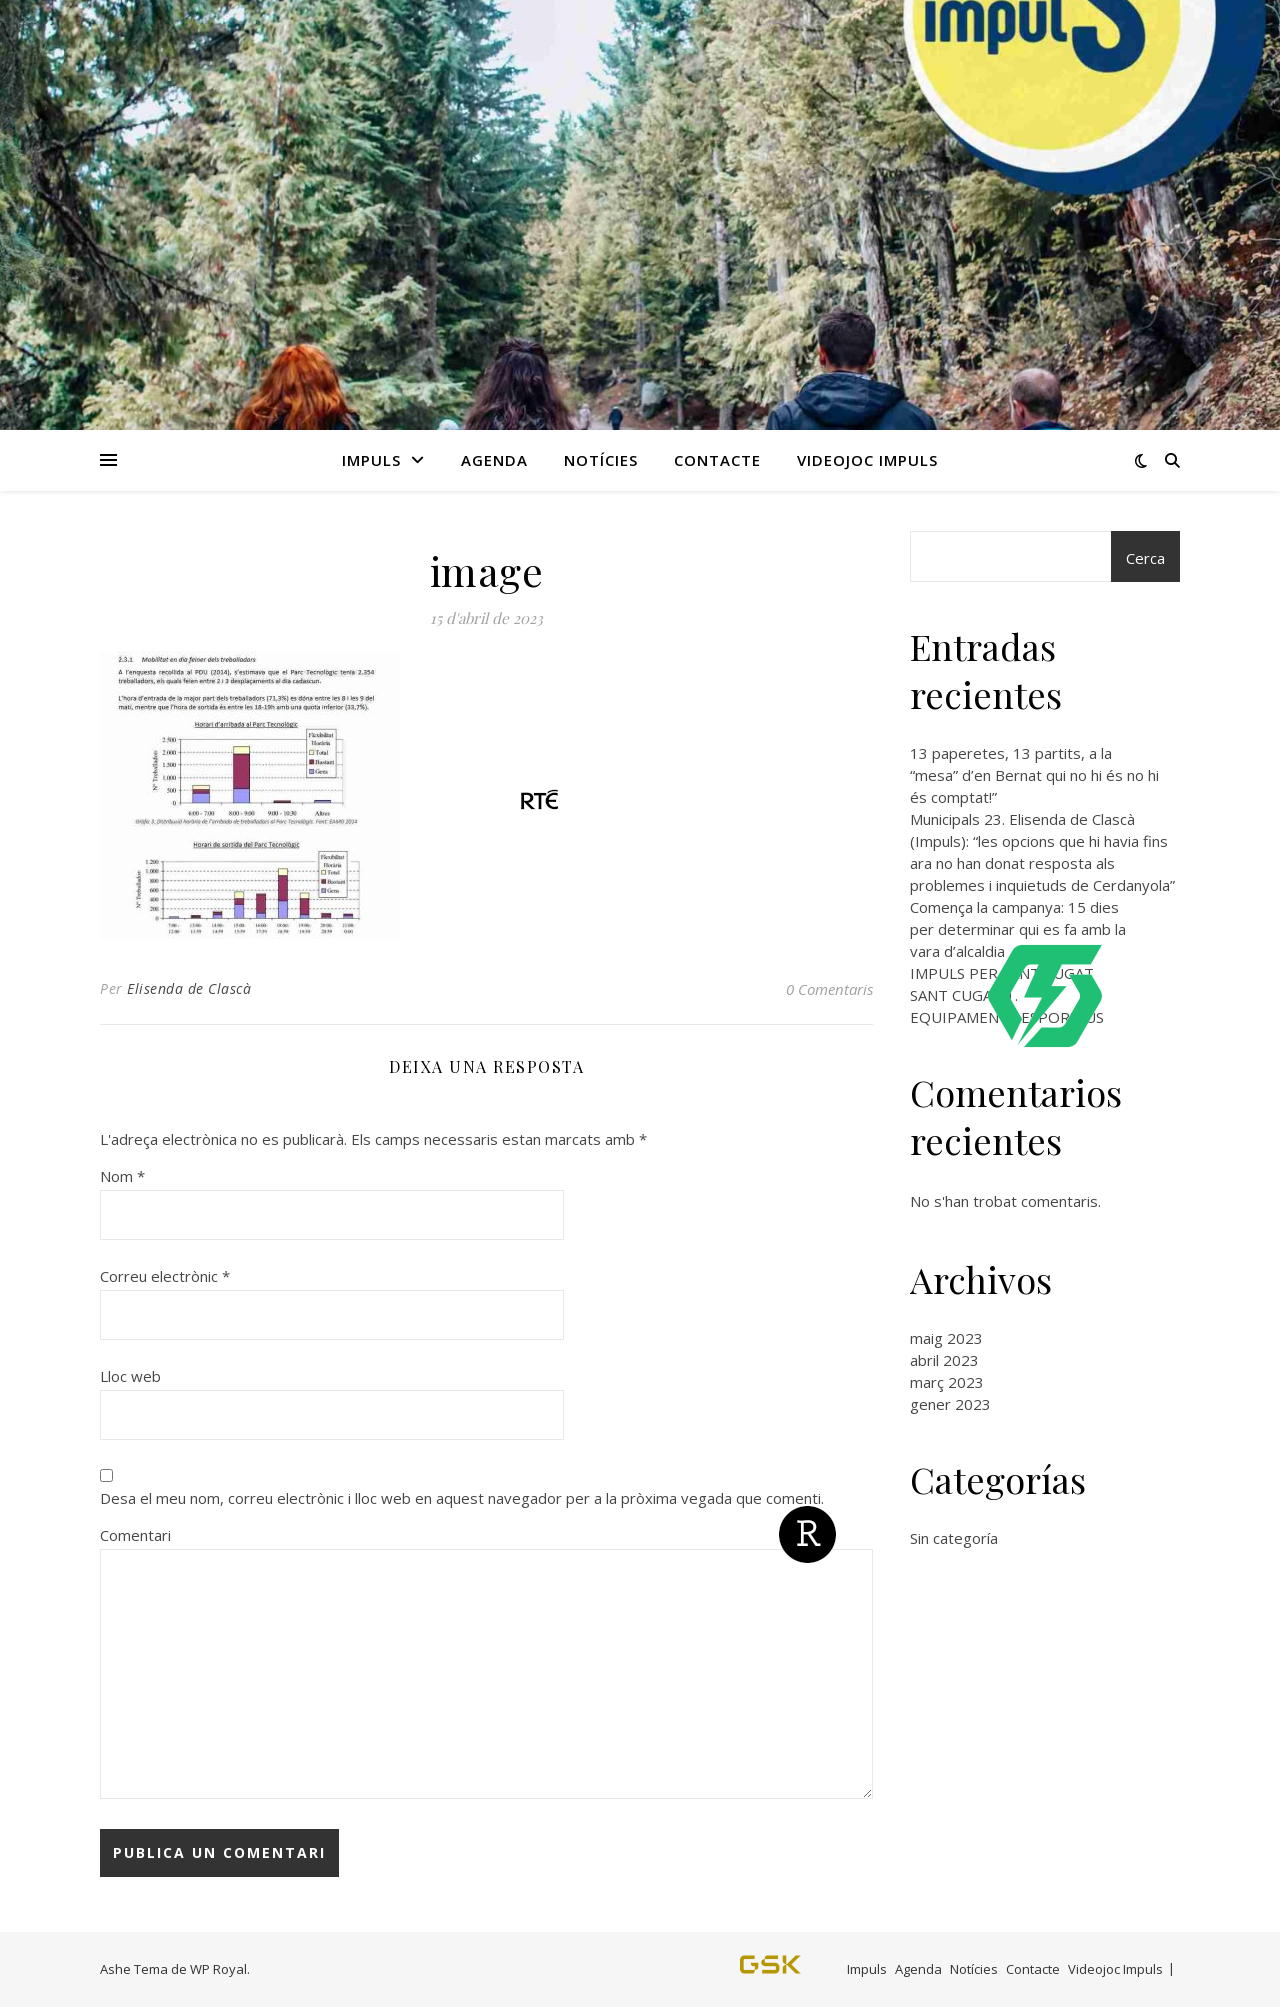 This screenshot has width=1280, height=2007. What do you see at coordinates (807, 1534) in the screenshot?
I see `open RStudio IDE application` at bounding box center [807, 1534].